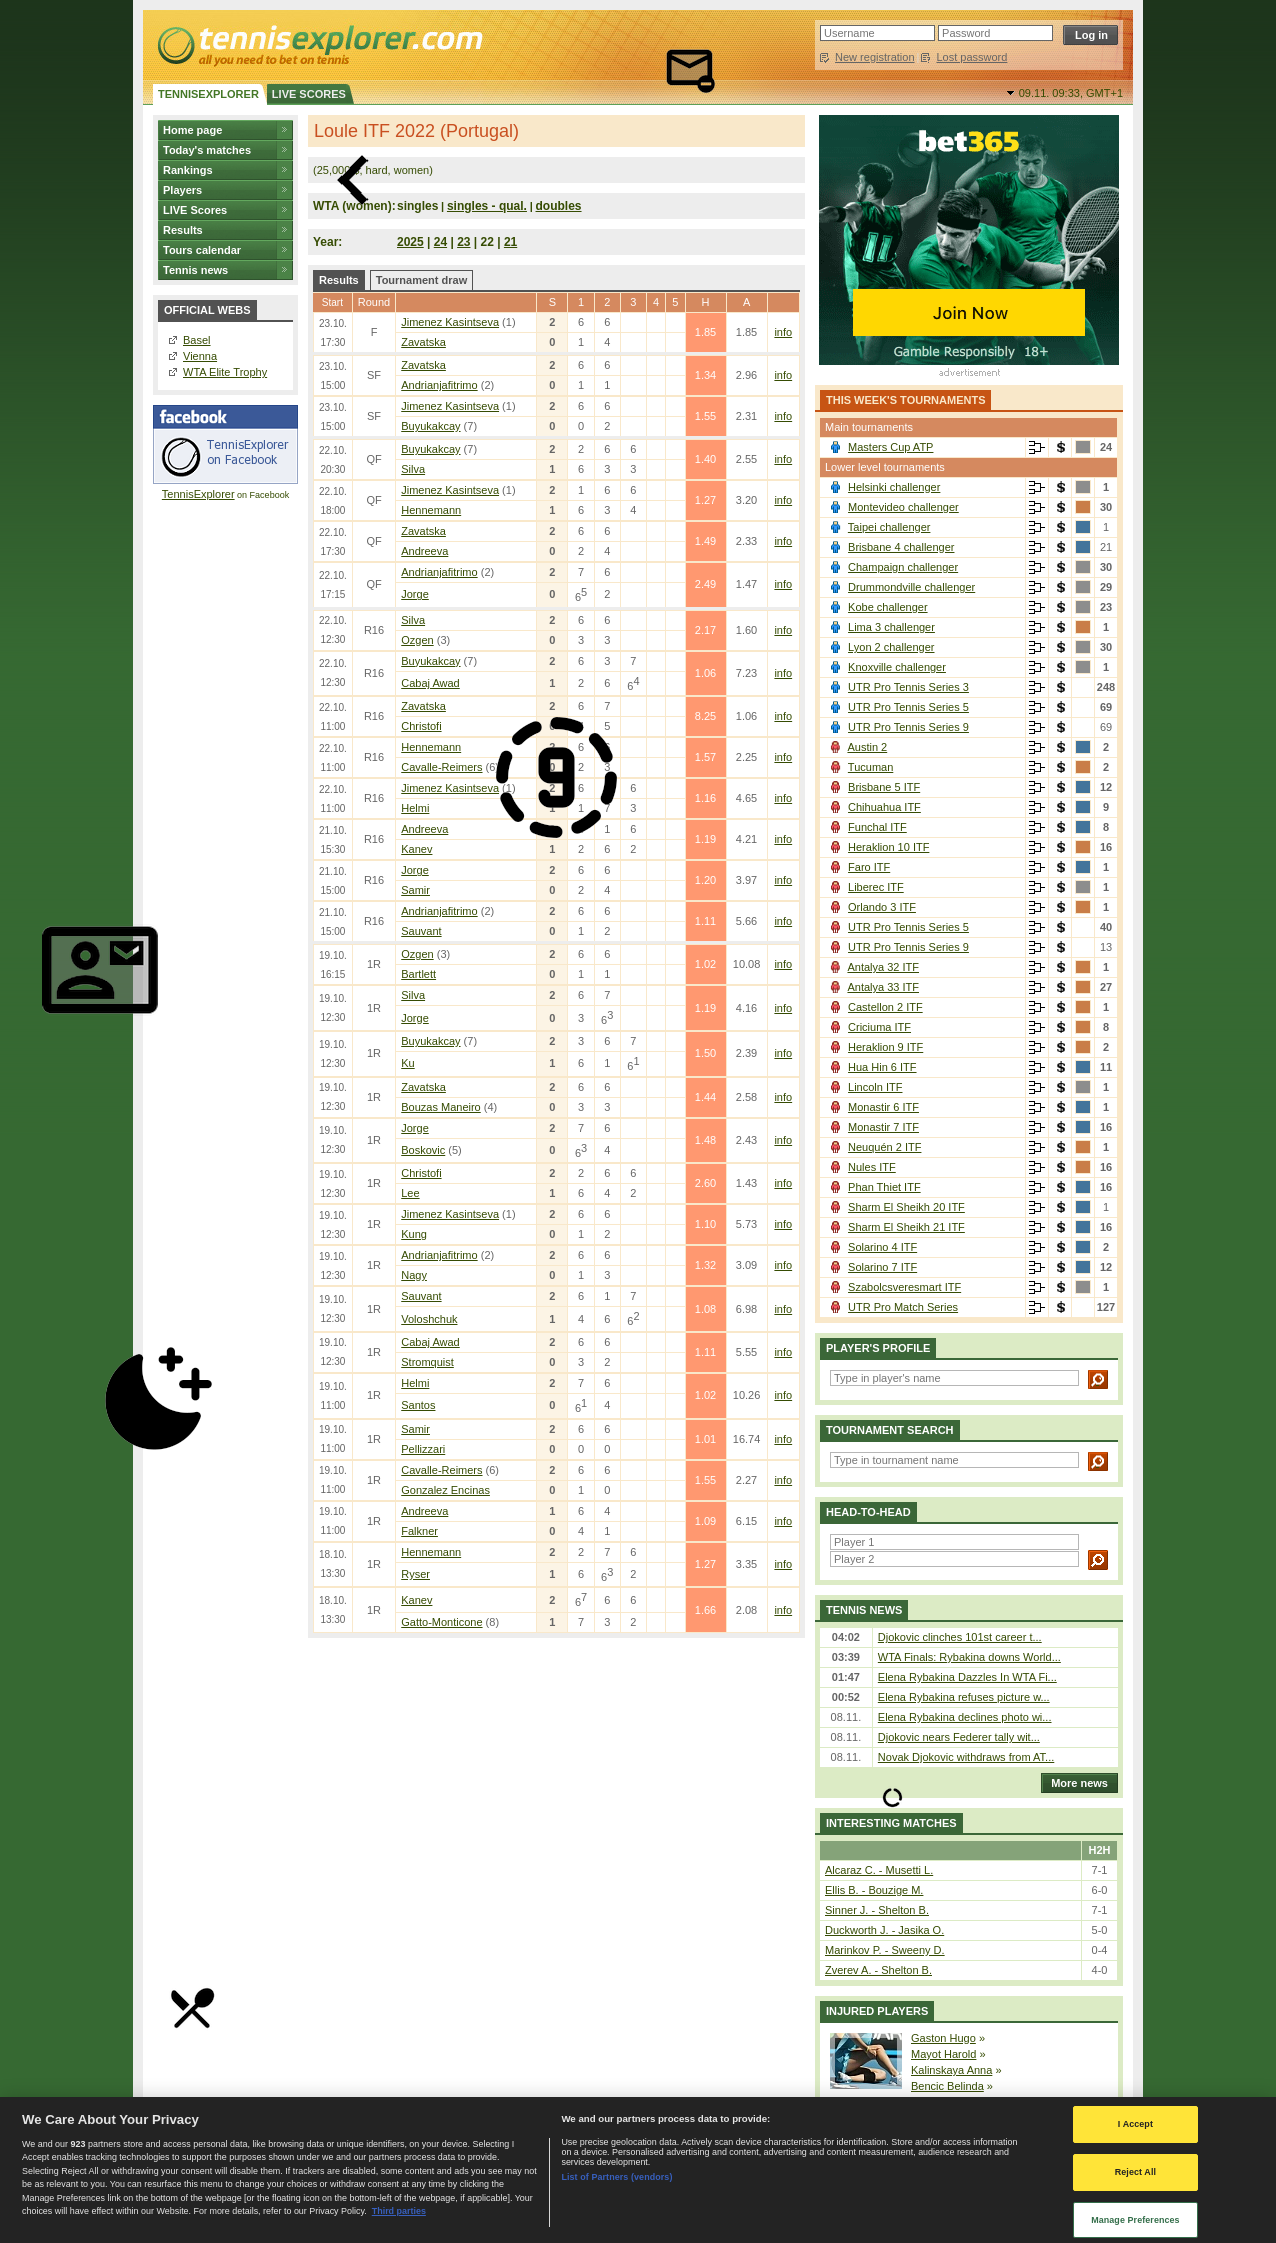 The image size is (1276, 2243). Describe the element at coordinates (354, 180) in the screenshot. I see `go back to the previous screen` at that location.